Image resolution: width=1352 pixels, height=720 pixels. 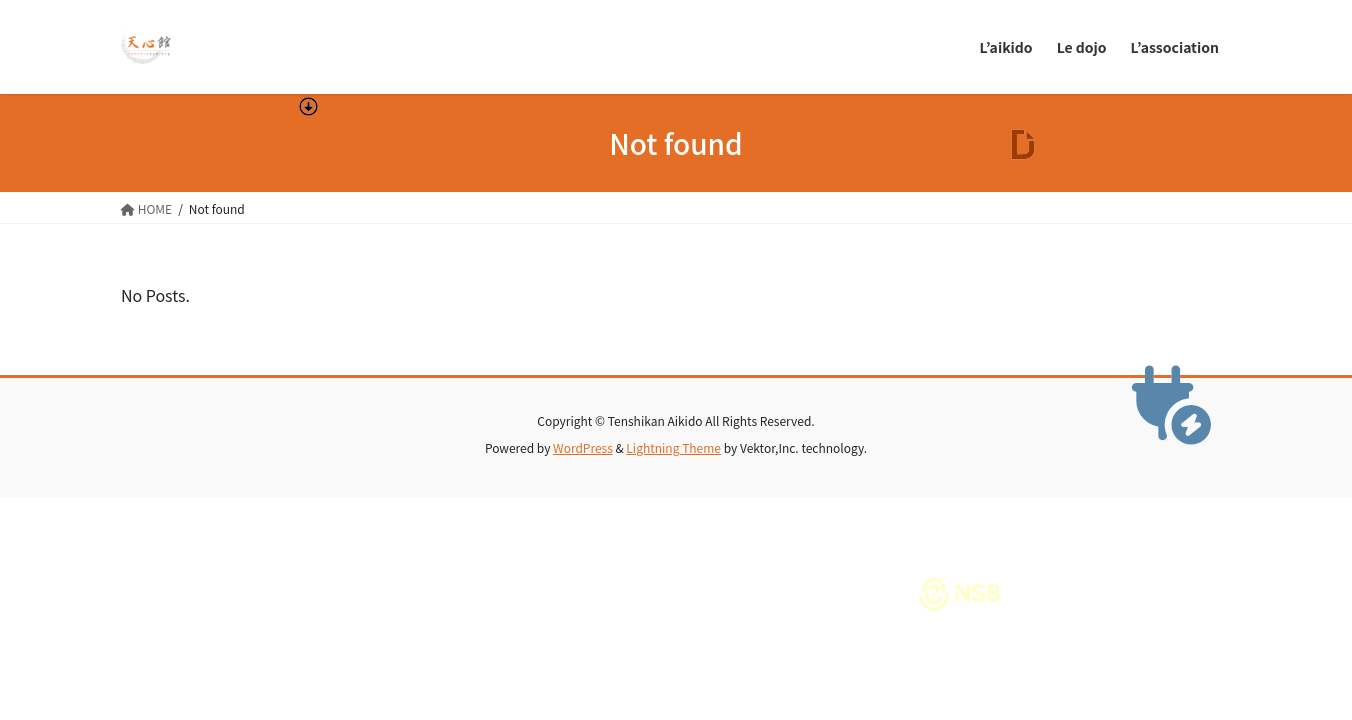 I want to click on dochub logo - access document signing and editing platform, so click(x=1023, y=144).